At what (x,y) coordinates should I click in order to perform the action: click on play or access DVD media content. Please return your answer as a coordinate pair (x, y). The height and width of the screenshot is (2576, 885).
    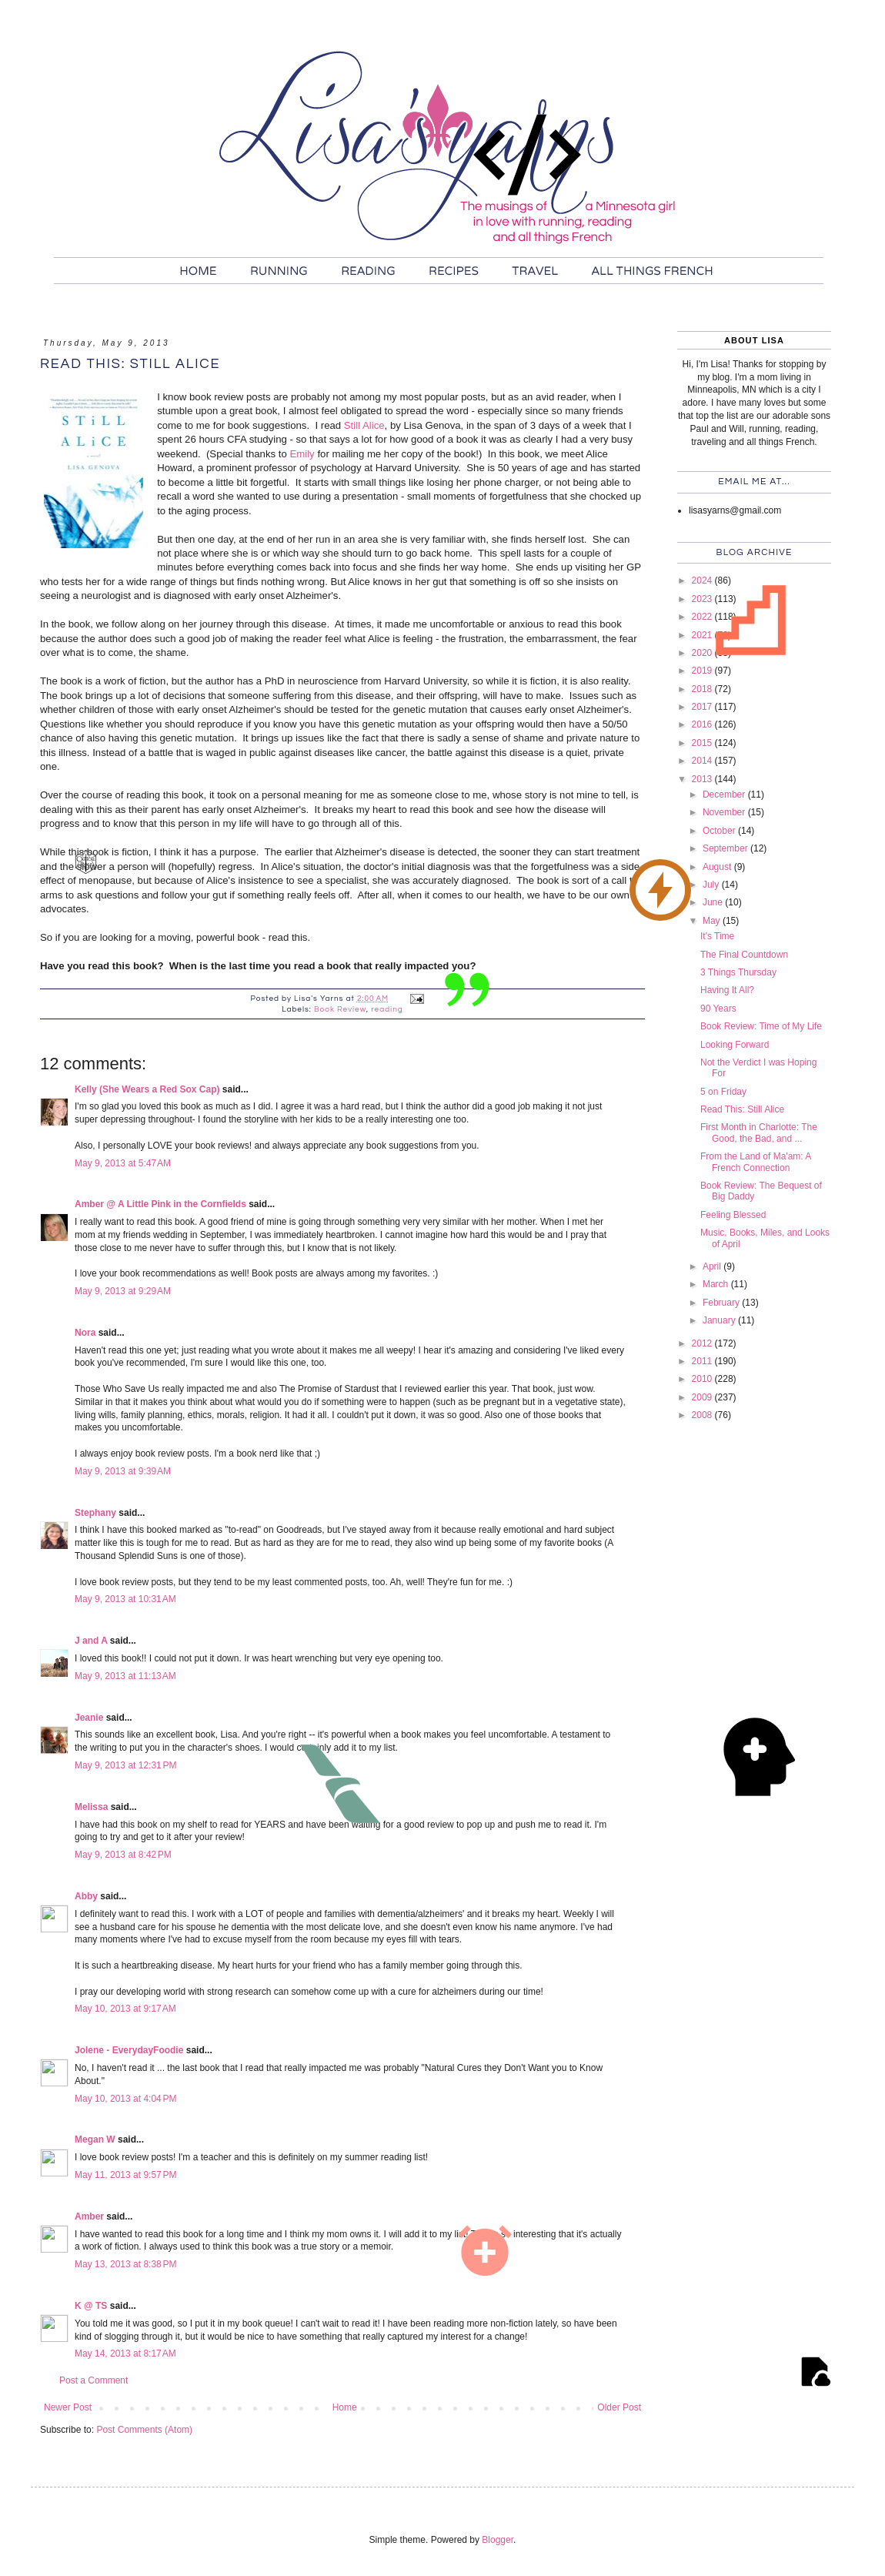
    Looking at the image, I should click on (660, 890).